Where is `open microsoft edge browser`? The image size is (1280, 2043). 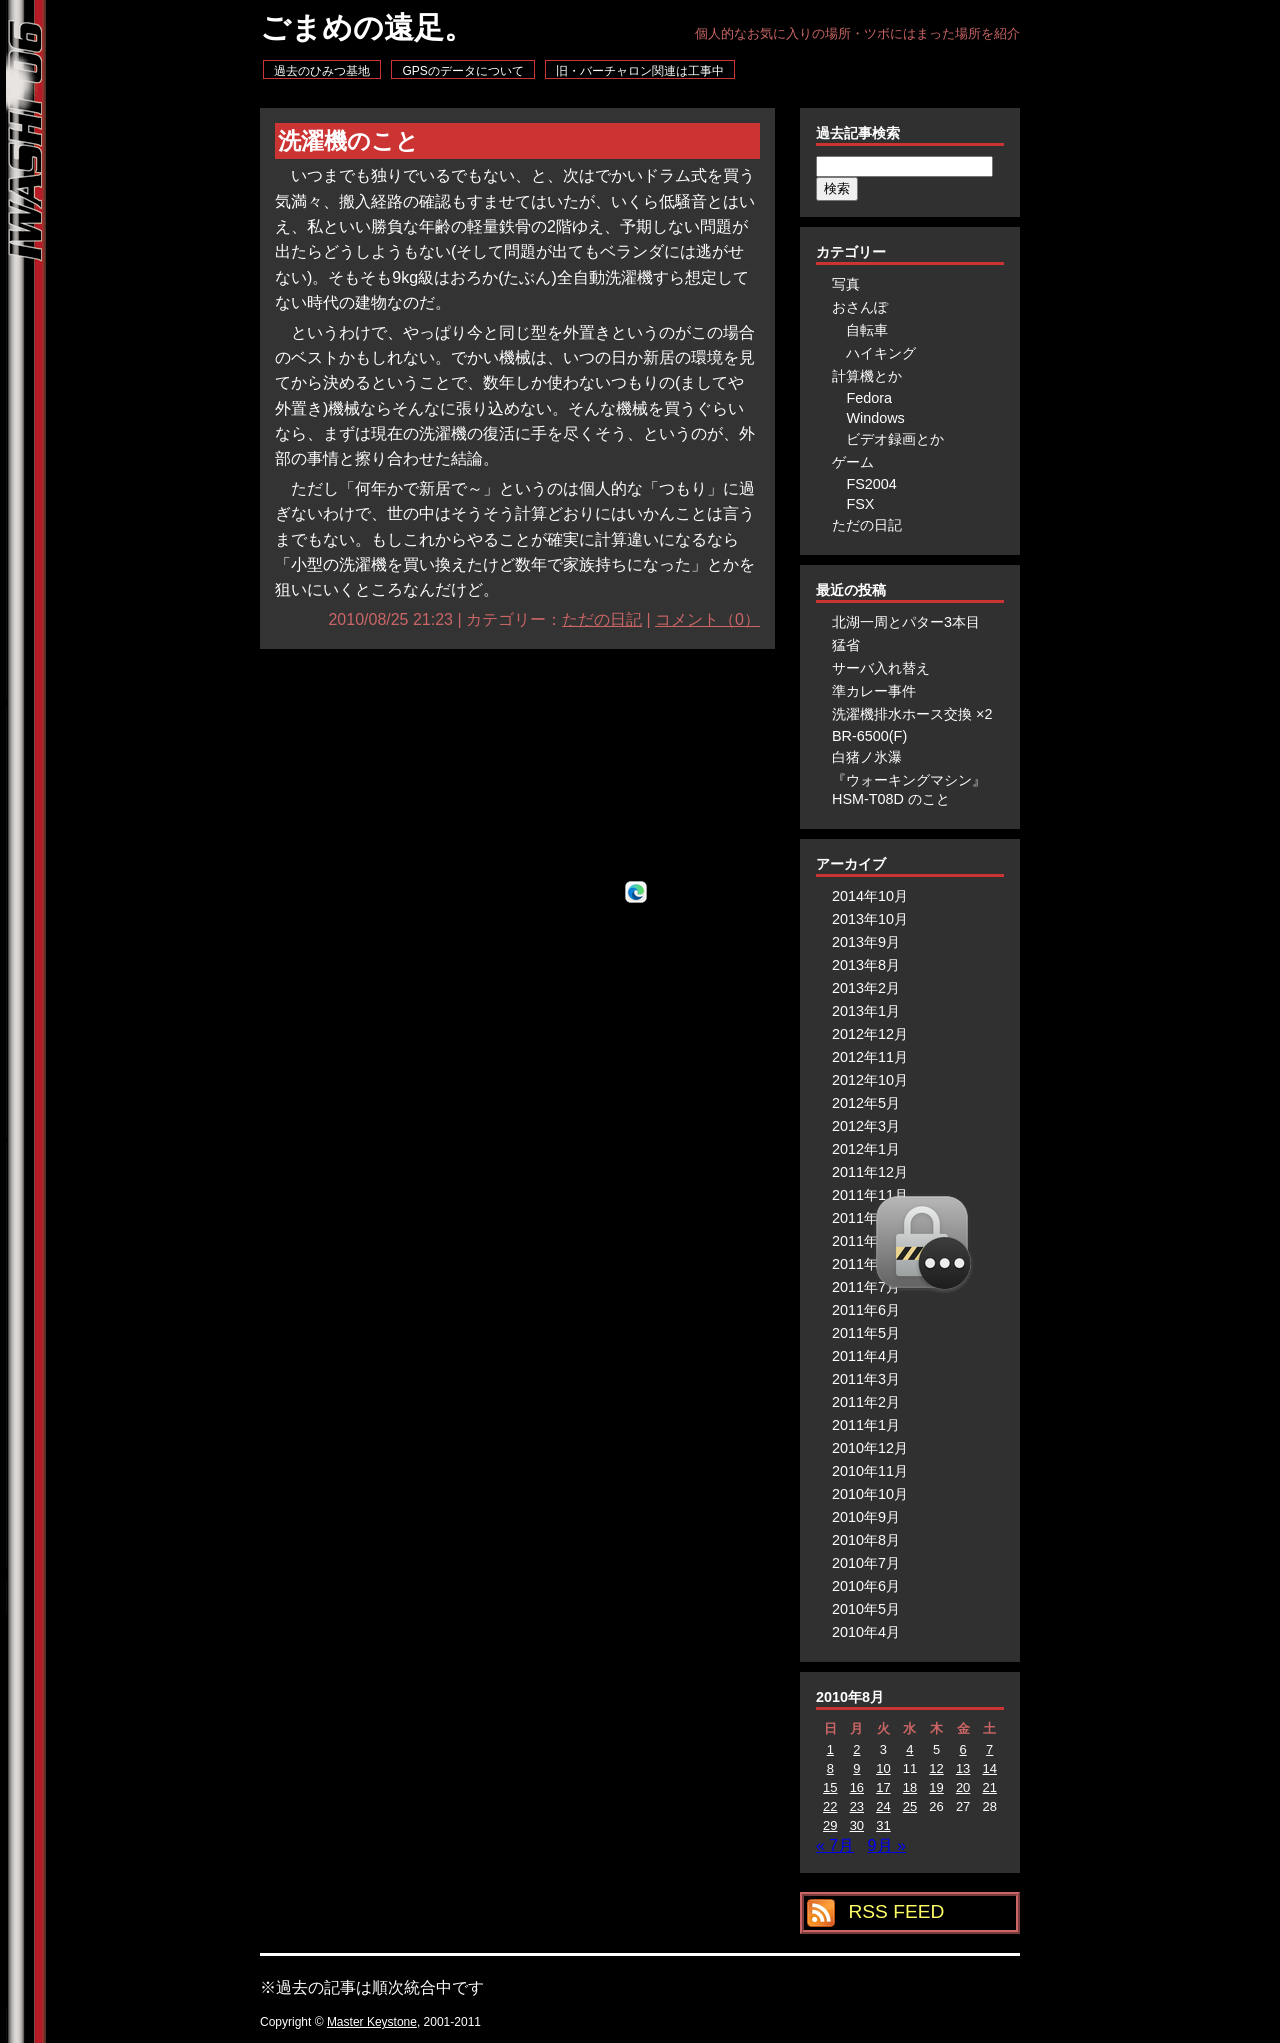 open microsoft edge browser is located at coordinates (636, 892).